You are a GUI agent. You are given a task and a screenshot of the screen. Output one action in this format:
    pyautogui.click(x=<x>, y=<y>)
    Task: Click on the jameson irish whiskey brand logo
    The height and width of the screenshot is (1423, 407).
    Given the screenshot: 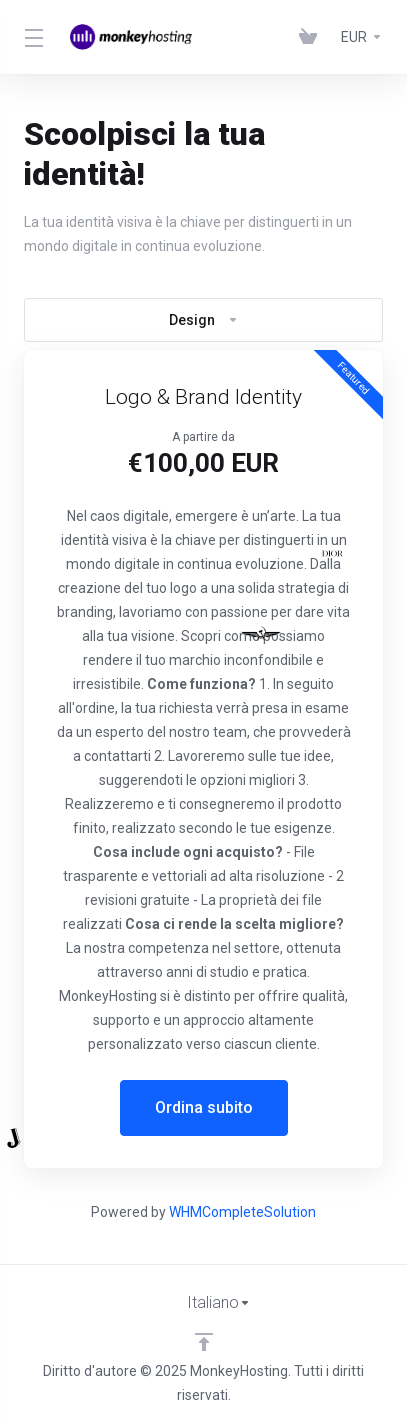 What is the action you would take?
    pyautogui.click(x=14, y=1138)
    